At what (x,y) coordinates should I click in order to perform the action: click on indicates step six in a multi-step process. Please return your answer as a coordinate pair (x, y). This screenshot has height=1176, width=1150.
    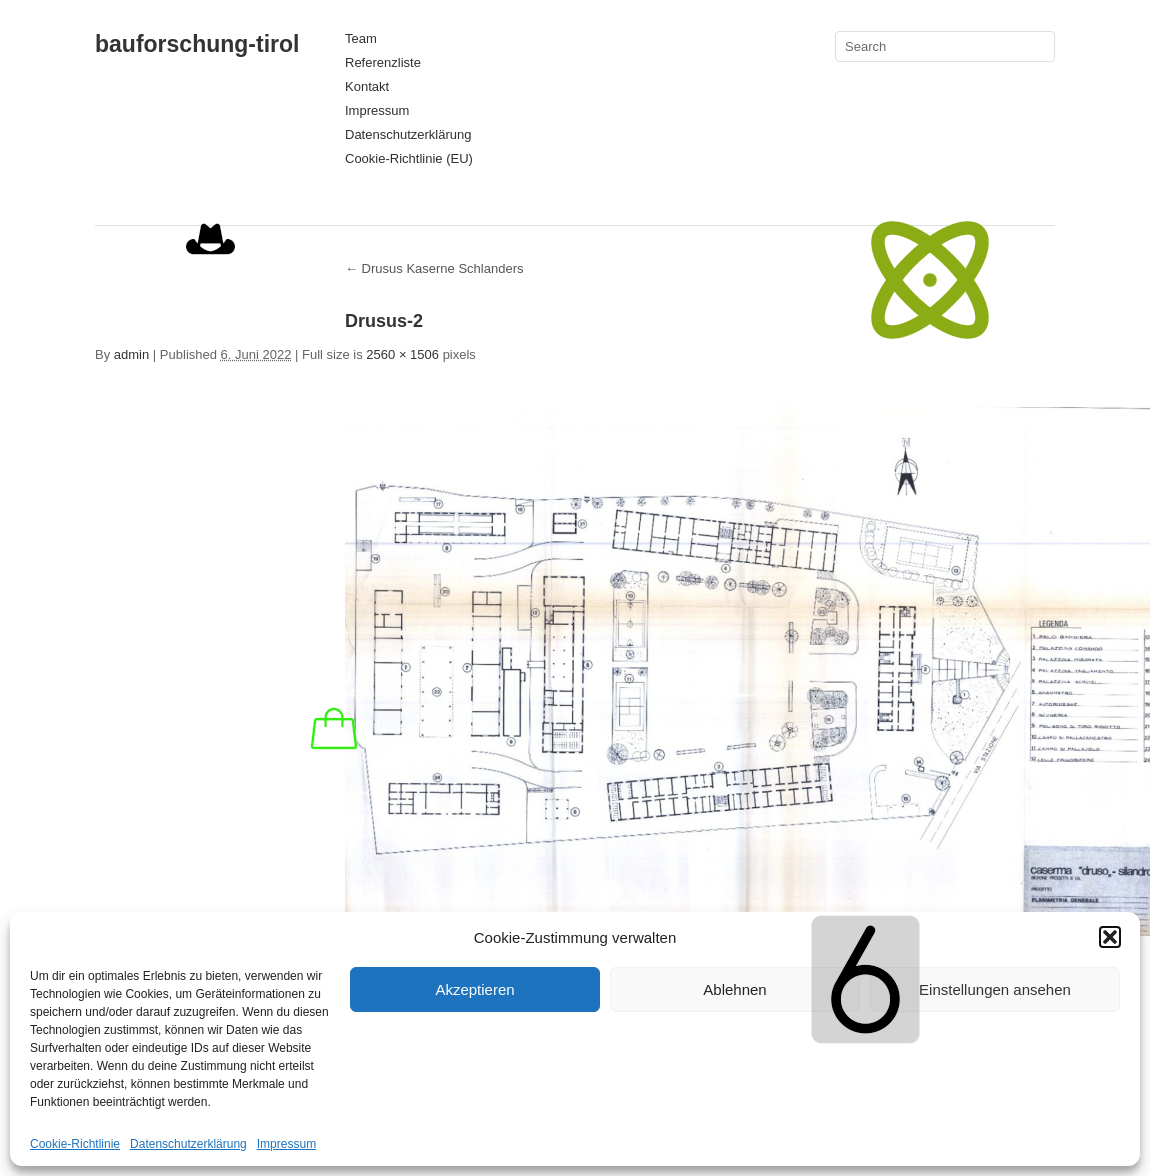
    Looking at the image, I should click on (865, 979).